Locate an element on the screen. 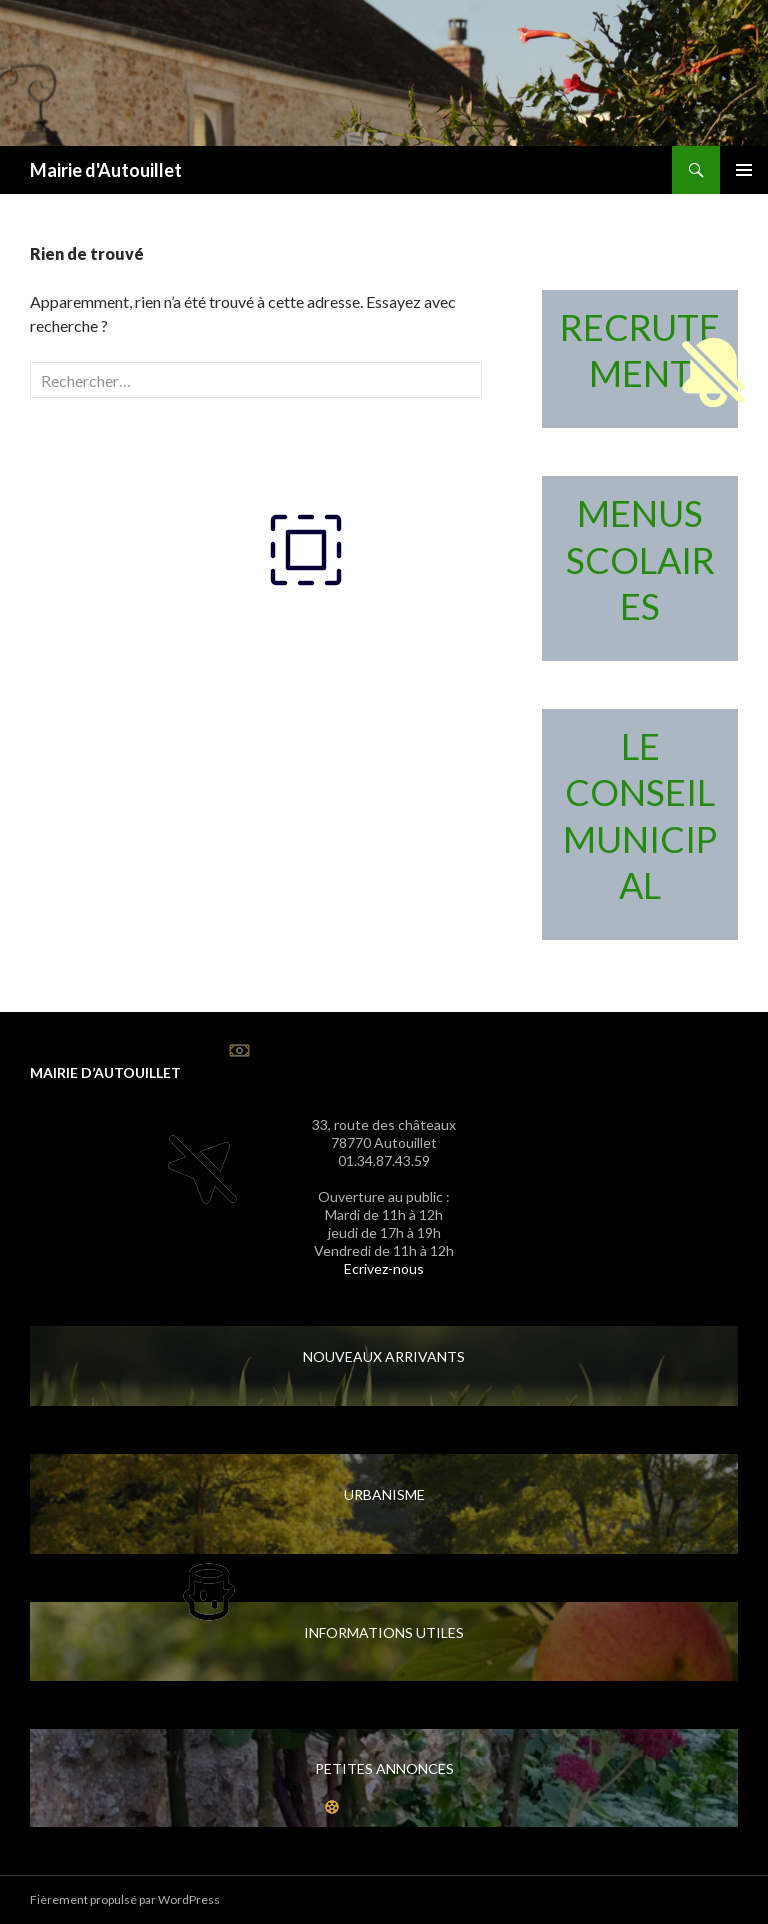  select all items is located at coordinates (306, 550).